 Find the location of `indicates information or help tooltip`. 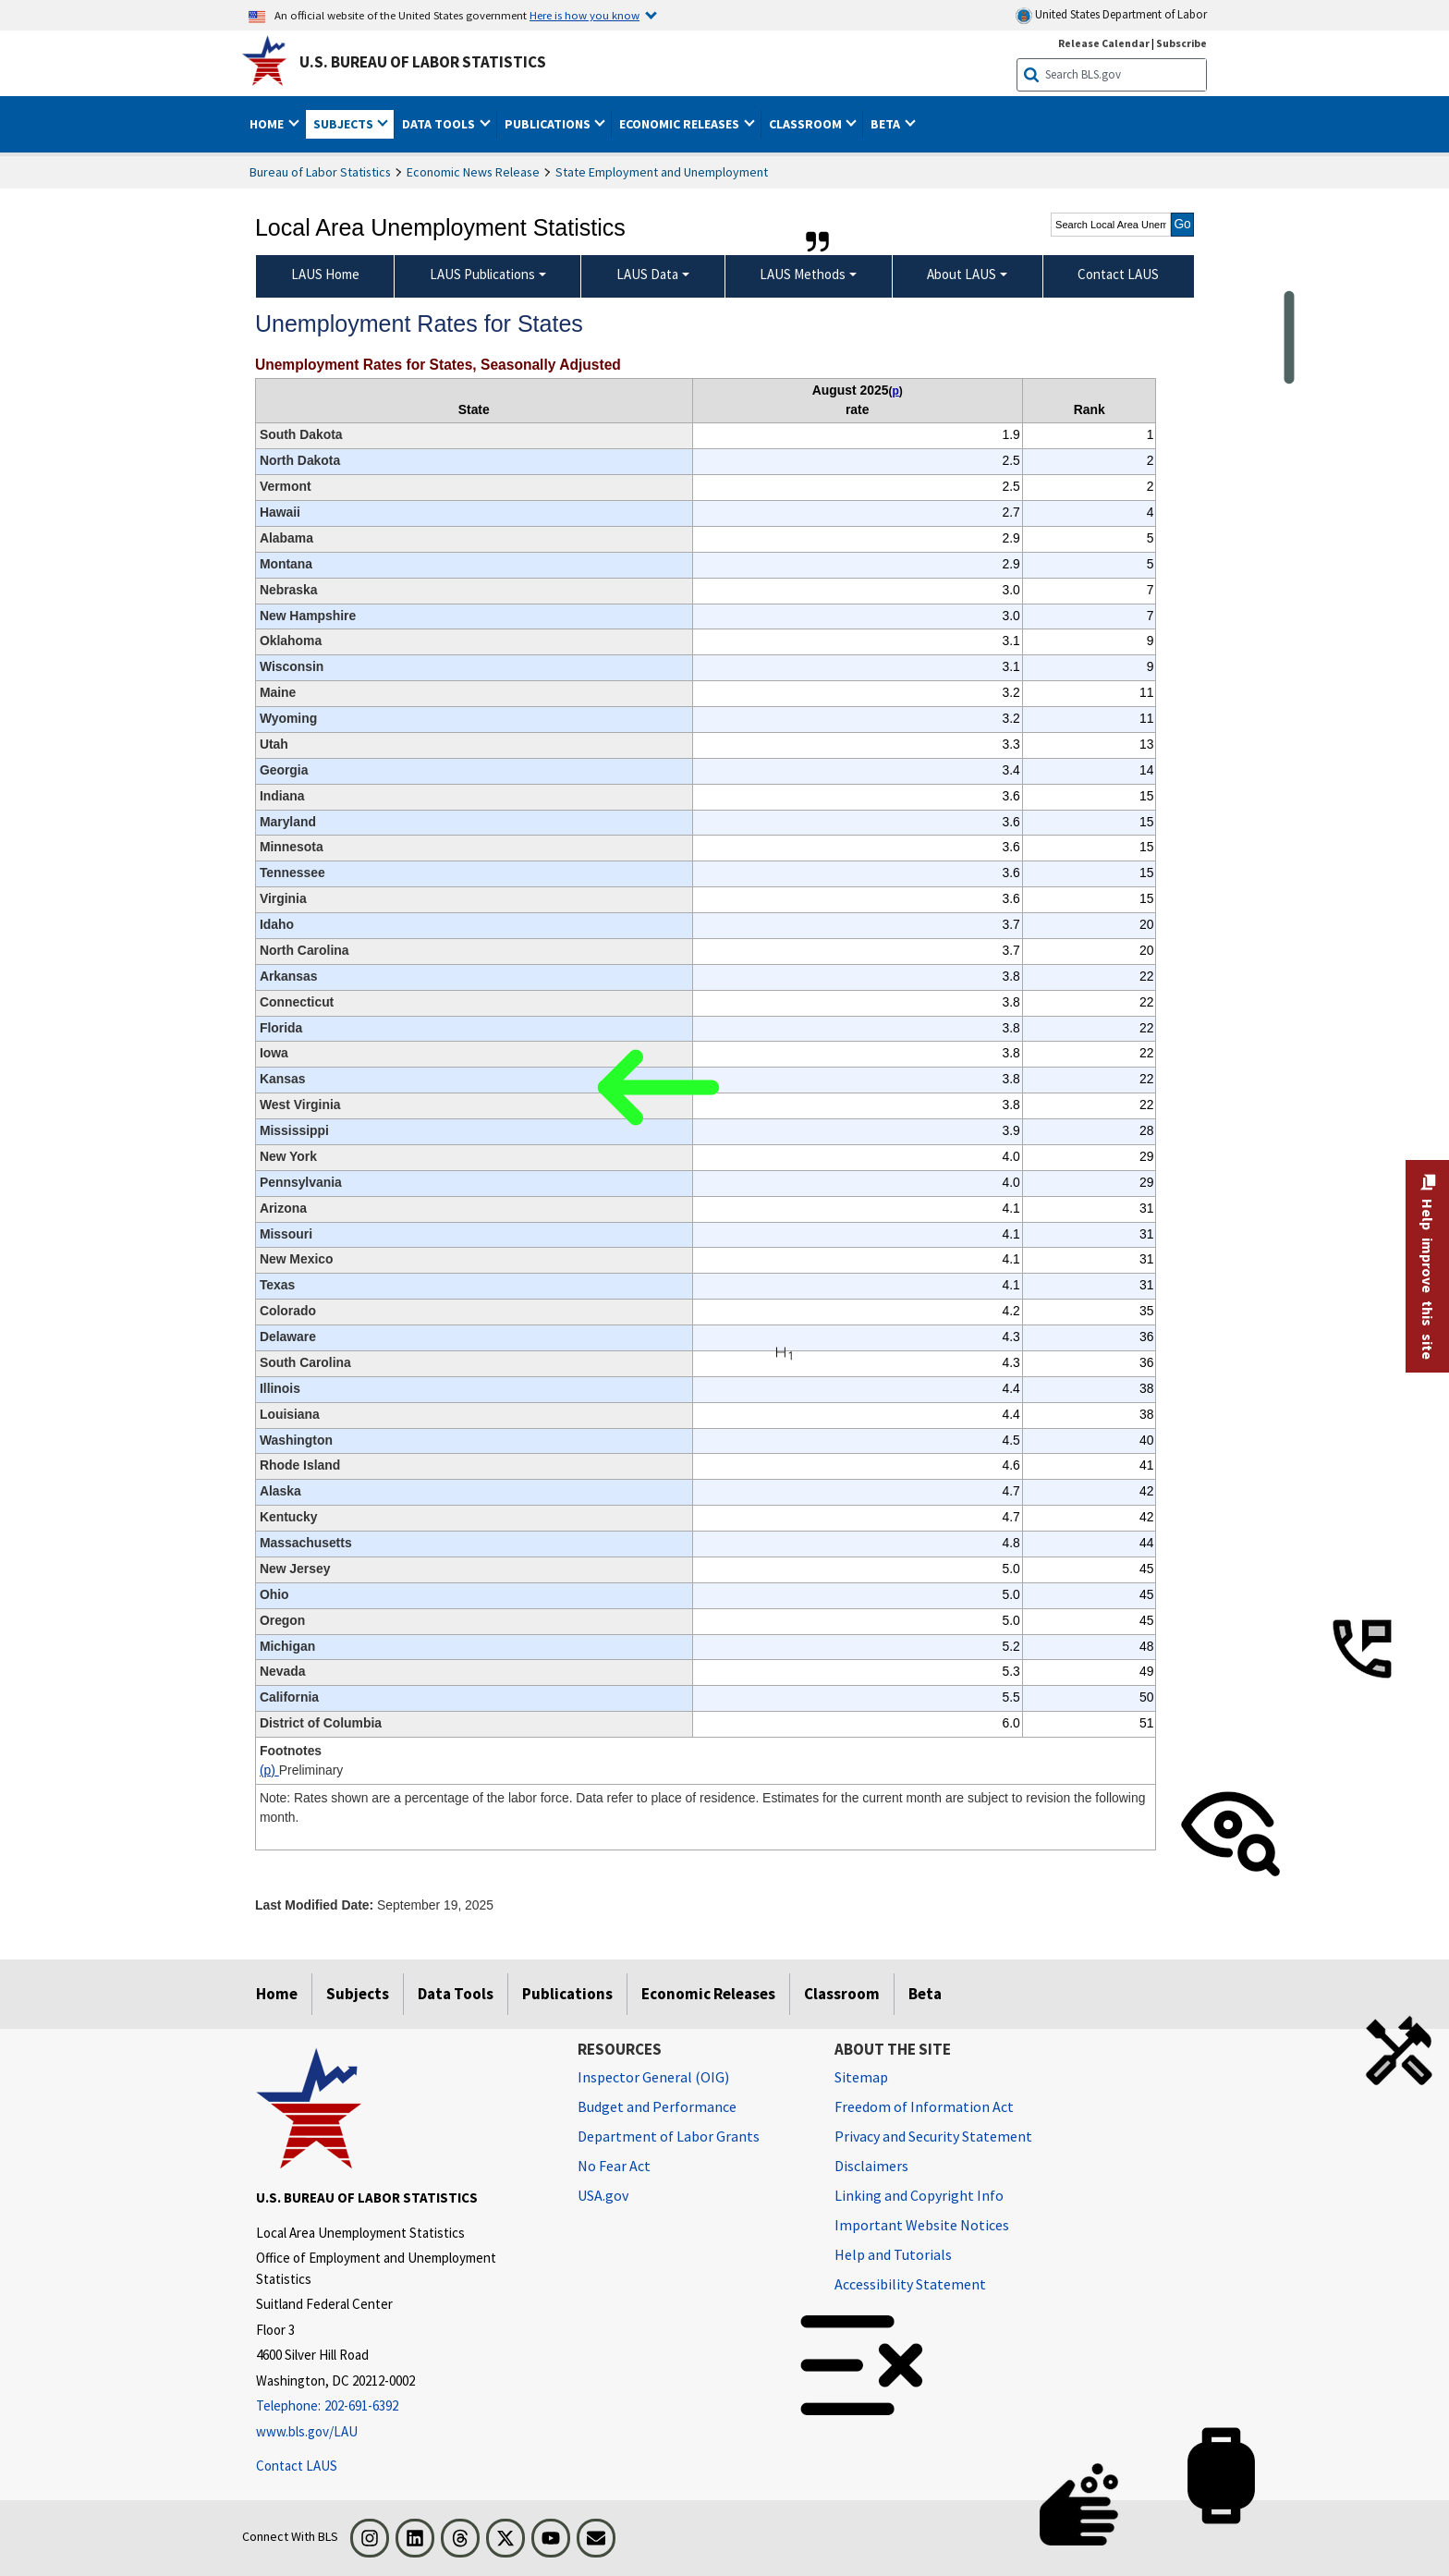

indicates information or help tooltip is located at coordinates (1289, 337).